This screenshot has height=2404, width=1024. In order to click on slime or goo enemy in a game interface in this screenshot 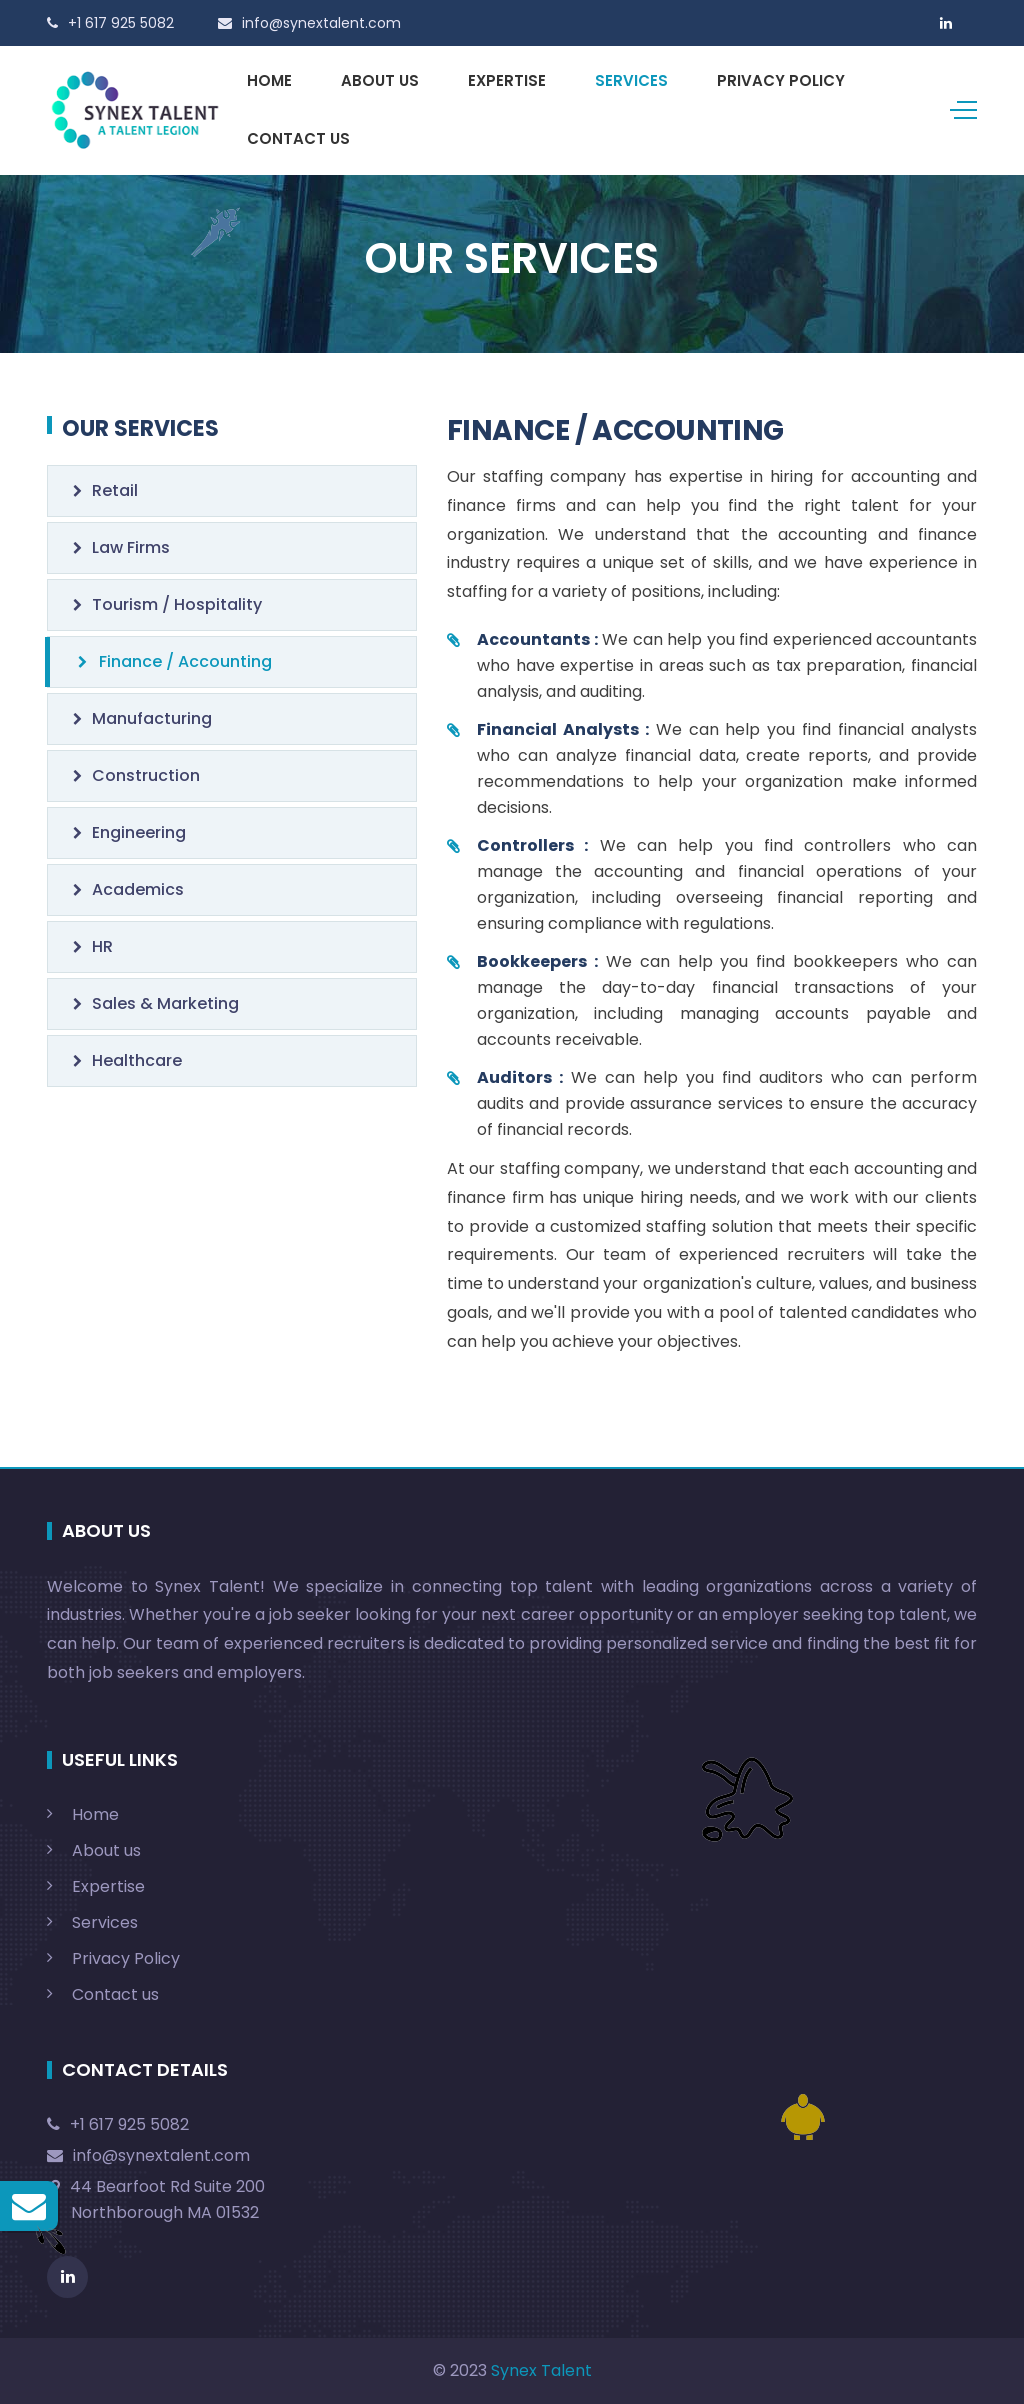, I will do `click(747, 1799)`.